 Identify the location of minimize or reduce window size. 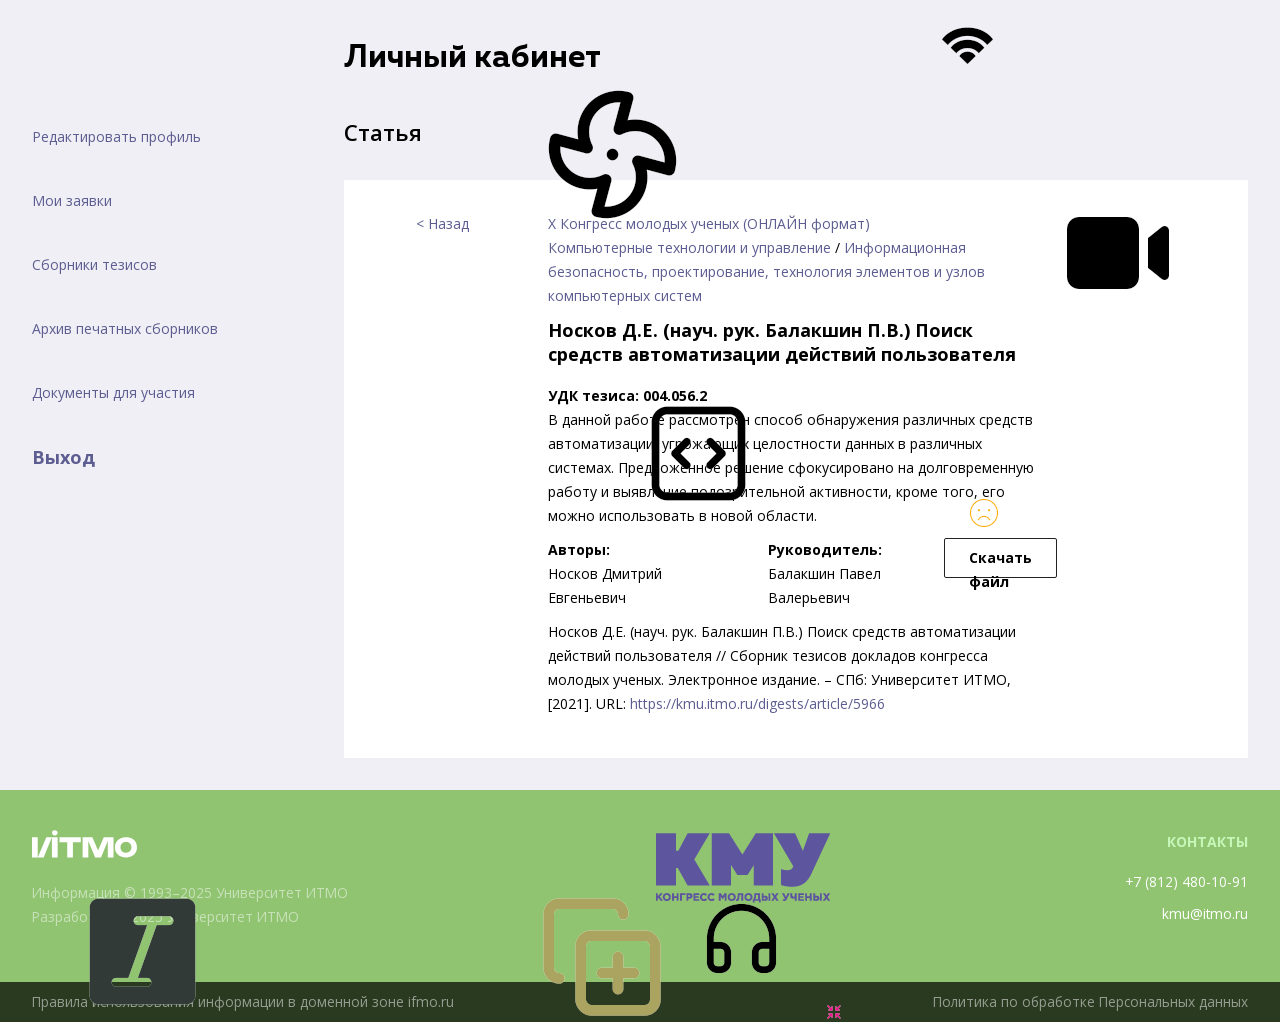
(834, 1012).